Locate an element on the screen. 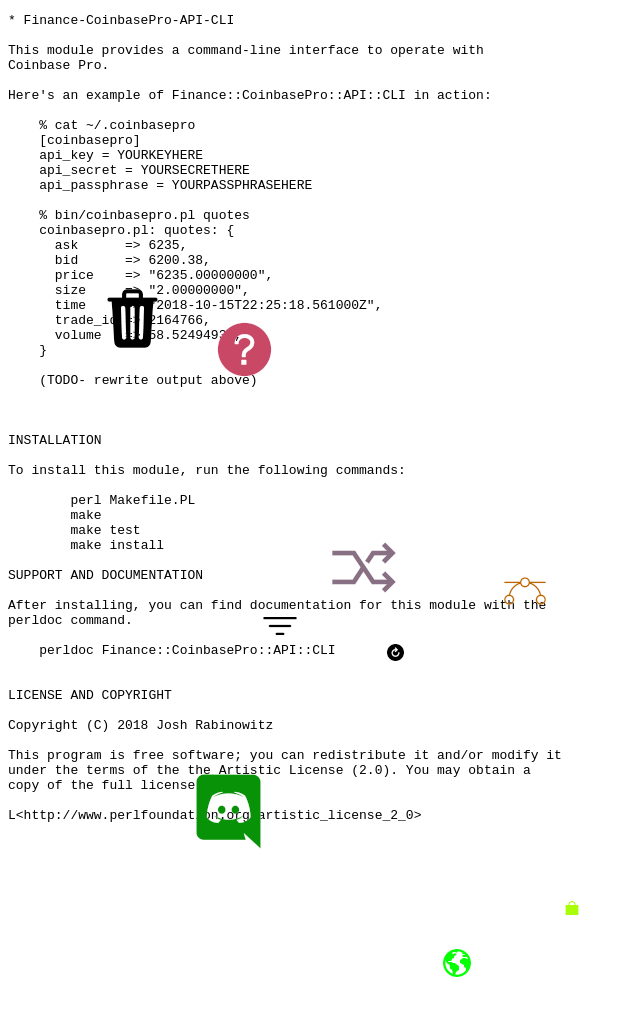 This screenshot has width=640, height=1016. open Discord is located at coordinates (228, 811).